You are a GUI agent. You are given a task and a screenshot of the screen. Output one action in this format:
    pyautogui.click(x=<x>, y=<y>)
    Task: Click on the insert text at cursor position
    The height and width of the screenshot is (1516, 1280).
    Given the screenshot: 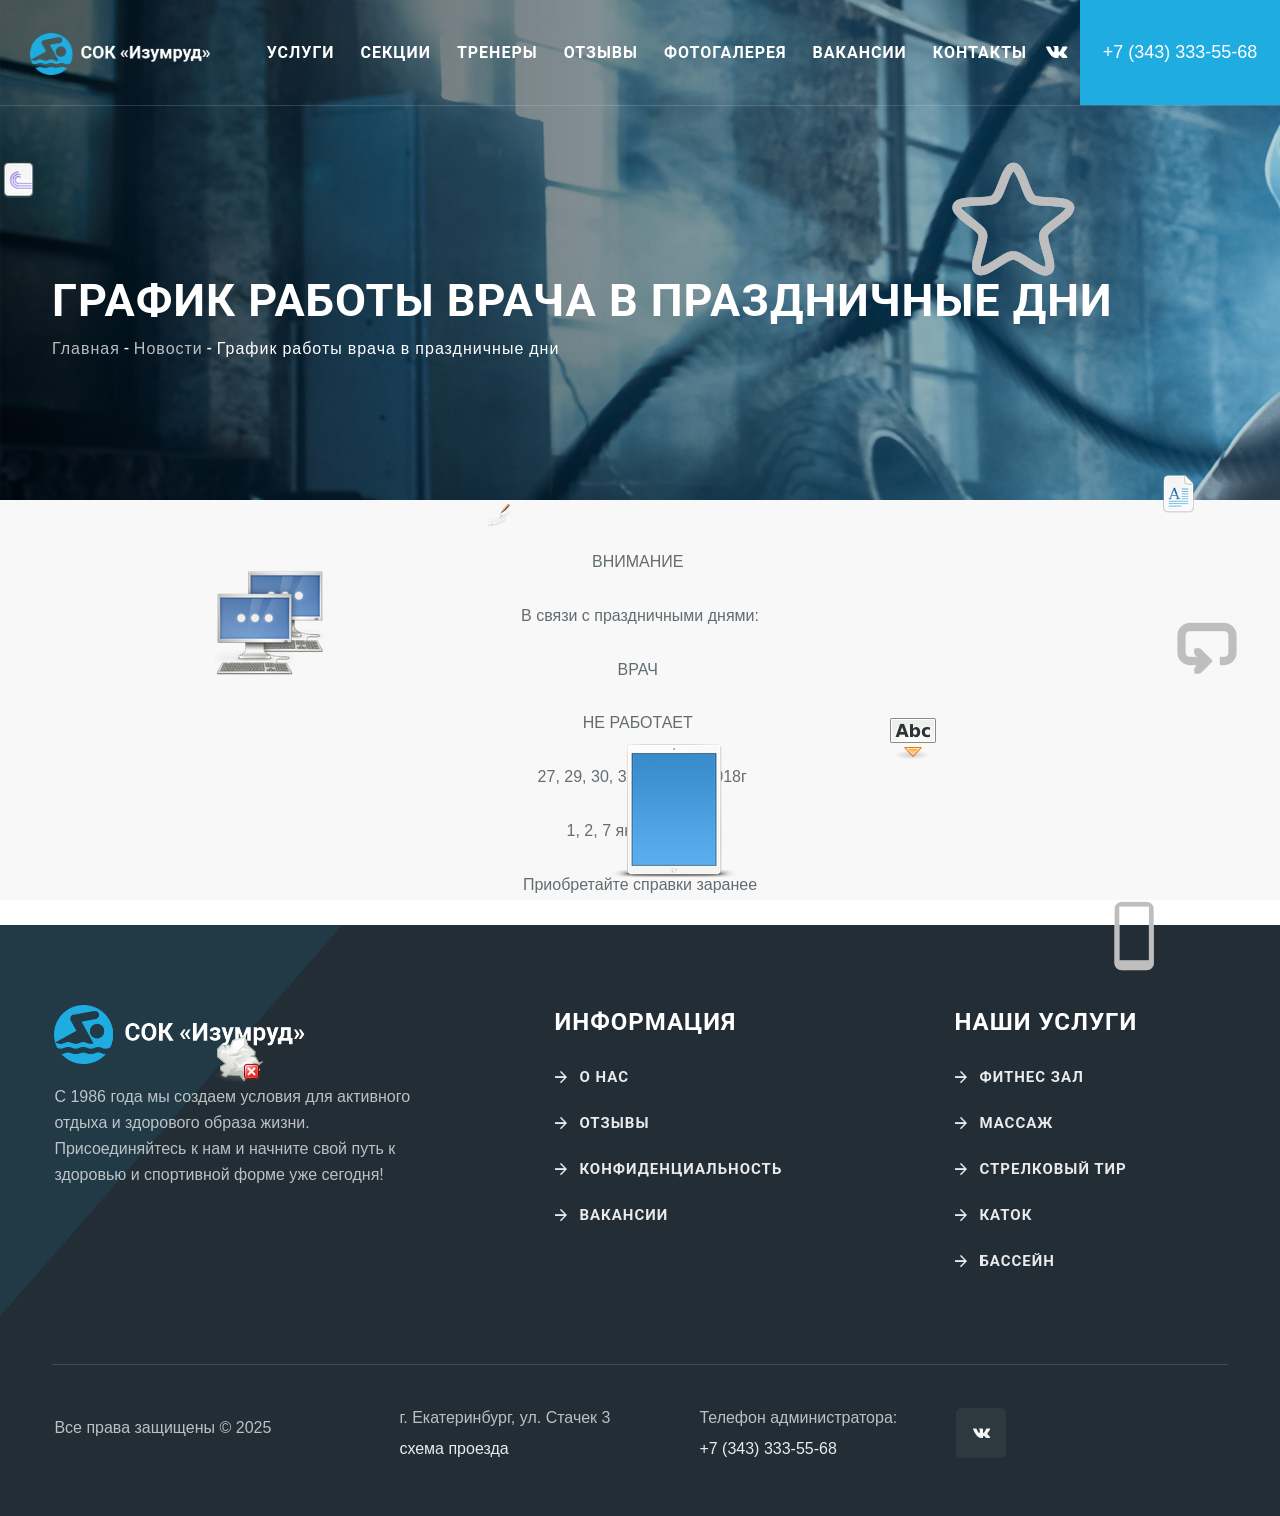 What is the action you would take?
    pyautogui.click(x=913, y=736)
    